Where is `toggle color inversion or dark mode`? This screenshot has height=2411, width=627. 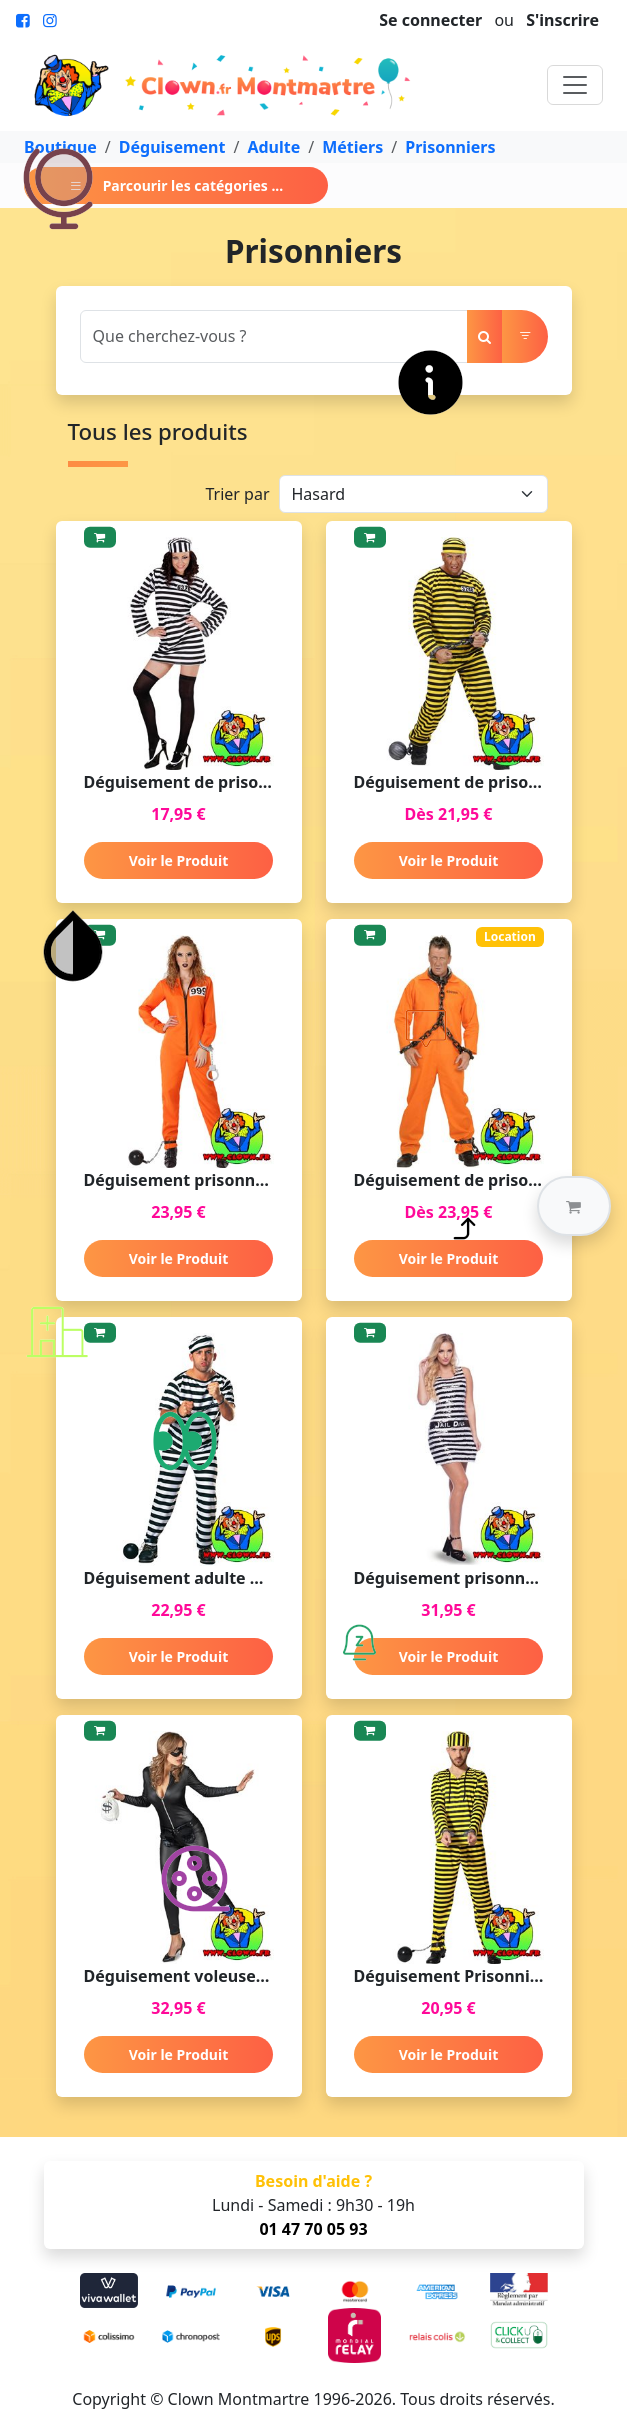
toggle color inversion or dark mode is located at coordinates (73, 946).